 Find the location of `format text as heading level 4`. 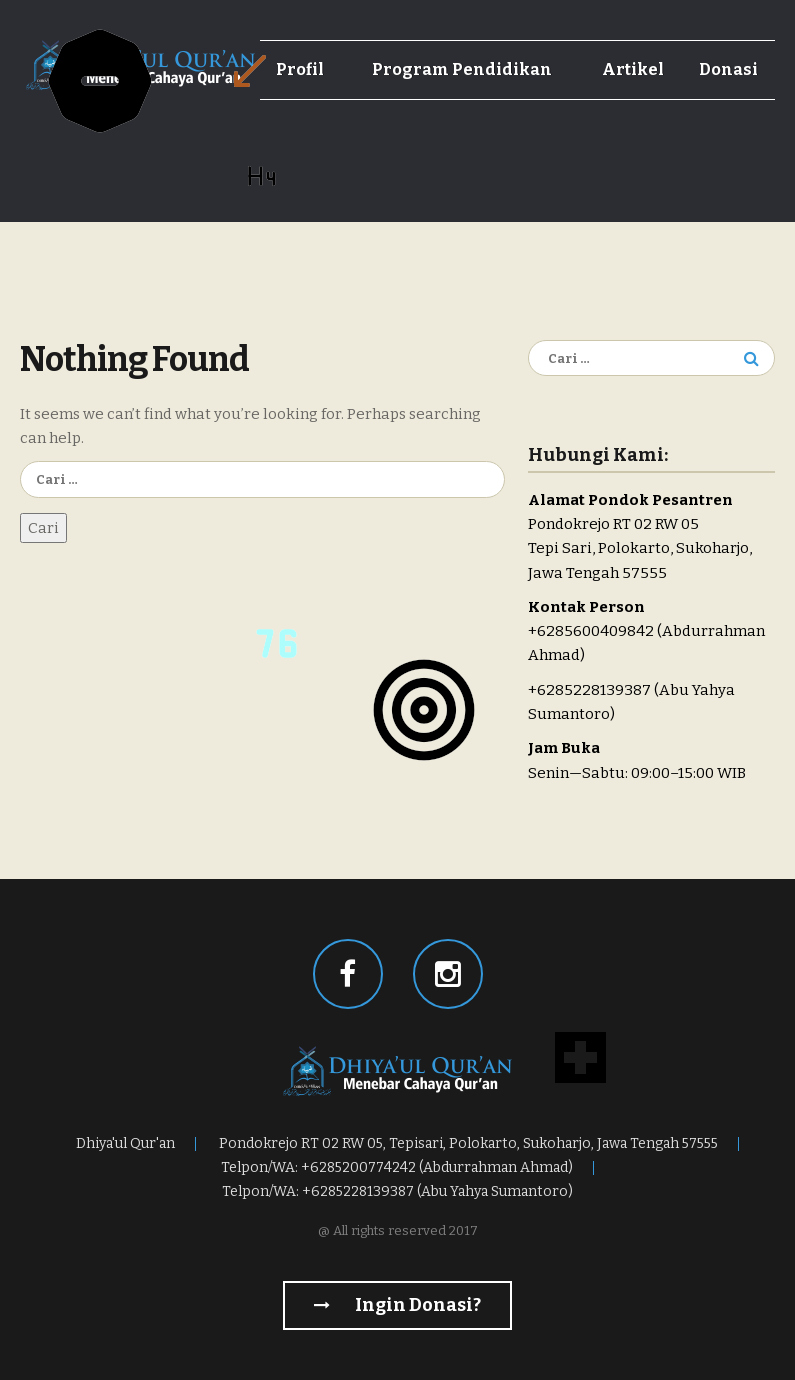

format text as heading level 4 is located at coordinates (261, 176).